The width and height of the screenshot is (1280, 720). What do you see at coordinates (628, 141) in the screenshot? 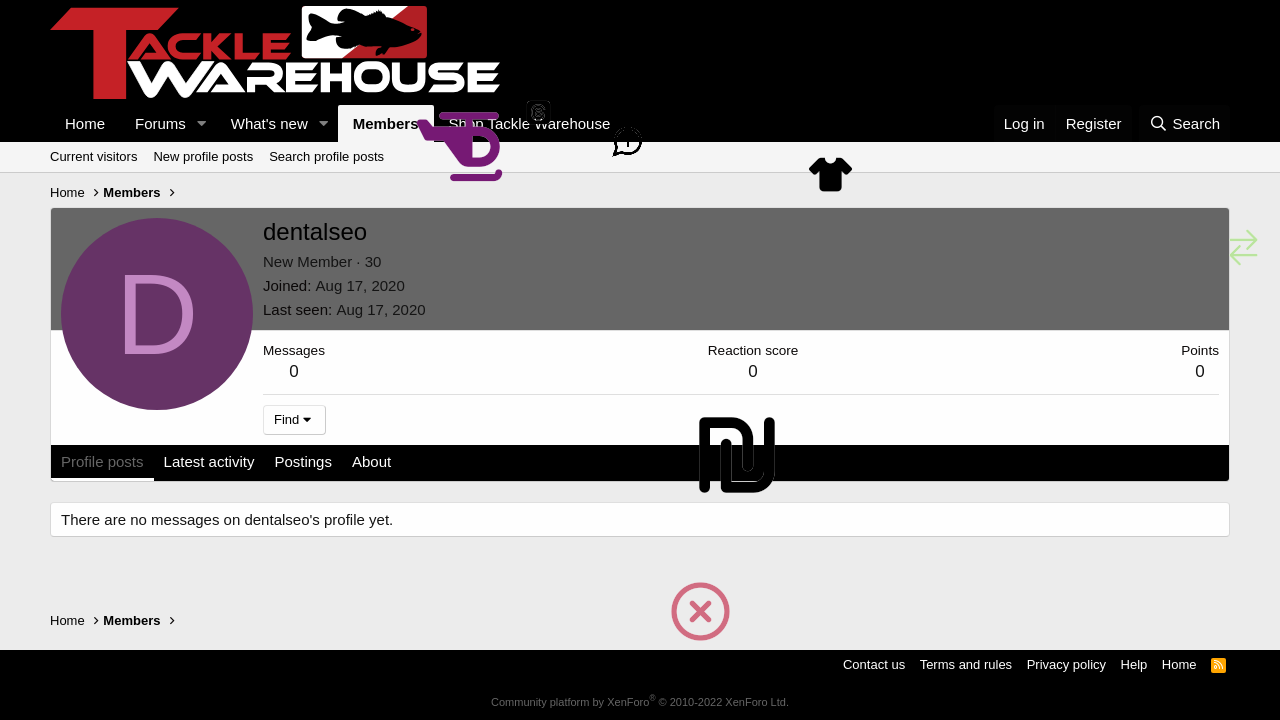
I see `add a review or comment to a location` at bounding box center [628, 141].